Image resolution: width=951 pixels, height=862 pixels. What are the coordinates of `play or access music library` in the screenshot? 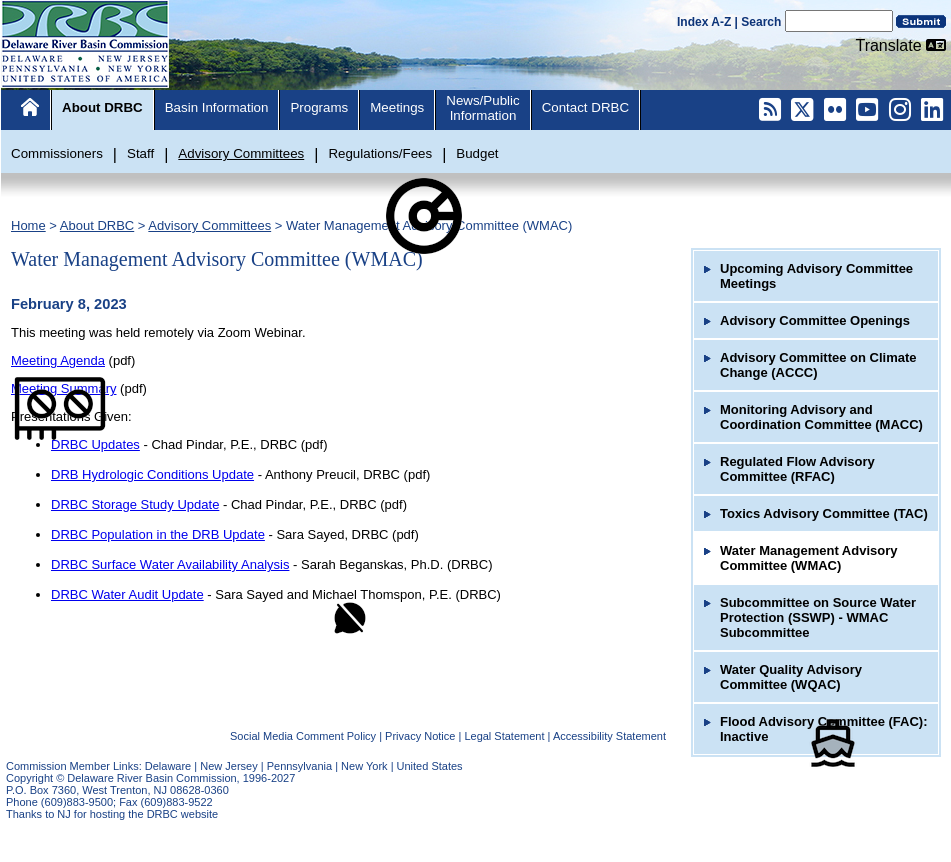 It's located at (424, 216).